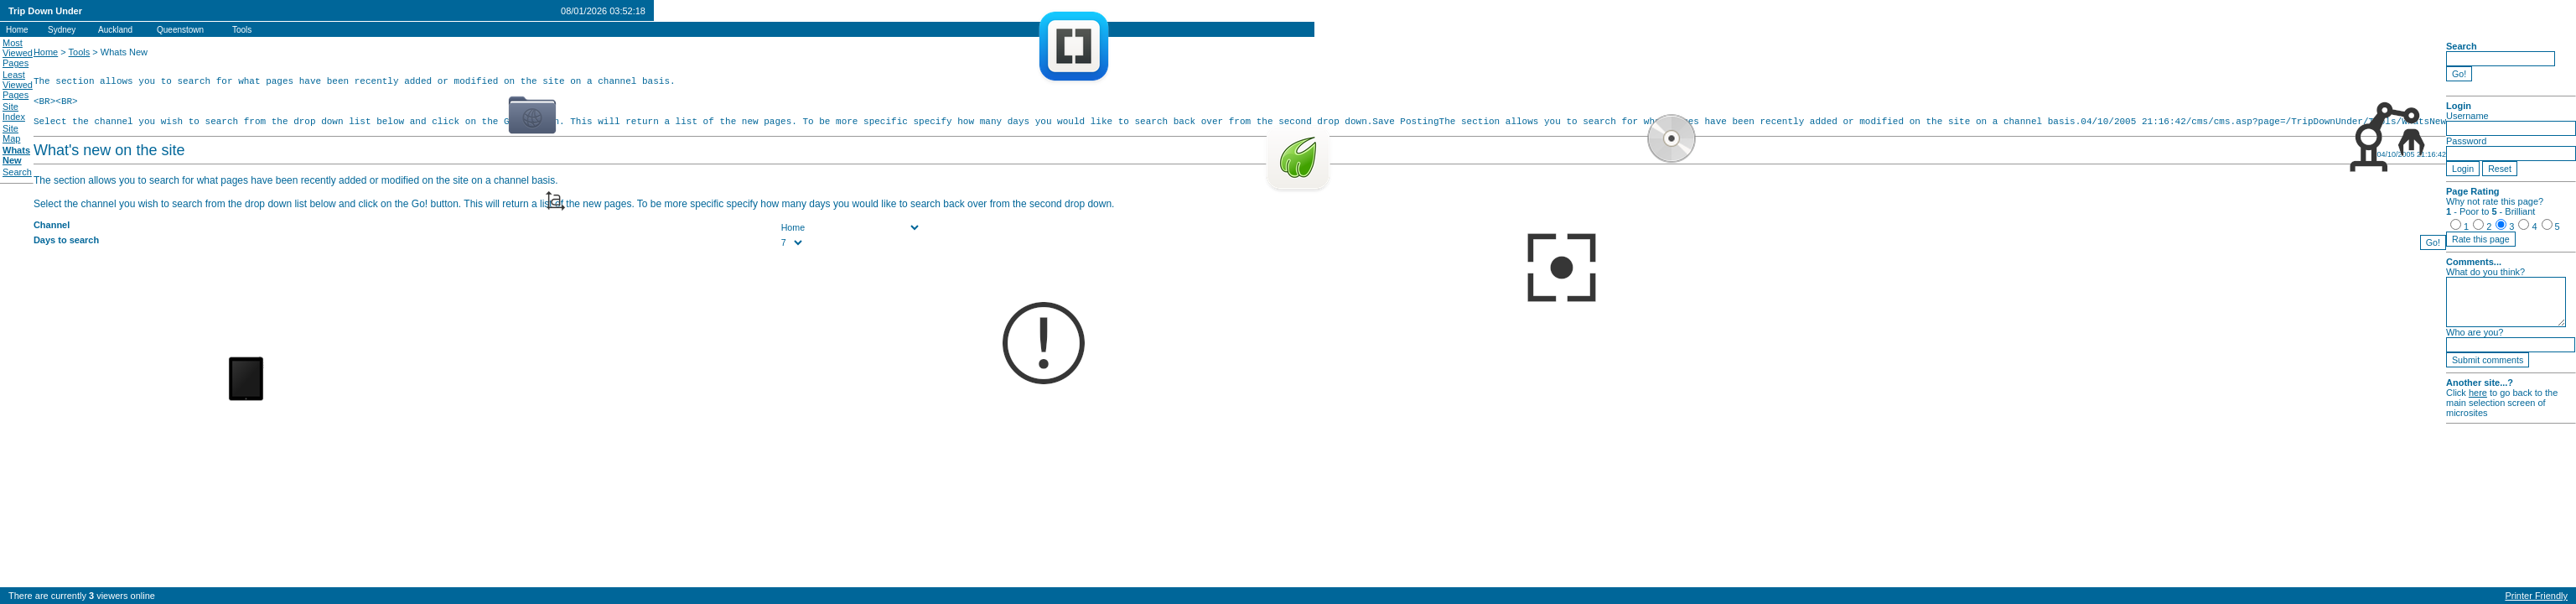 The width and height of the screenshot is (2576, 604). Describe the element at coordinates (246, 378) in the screenshot. I see `iPad device icon` at that location.